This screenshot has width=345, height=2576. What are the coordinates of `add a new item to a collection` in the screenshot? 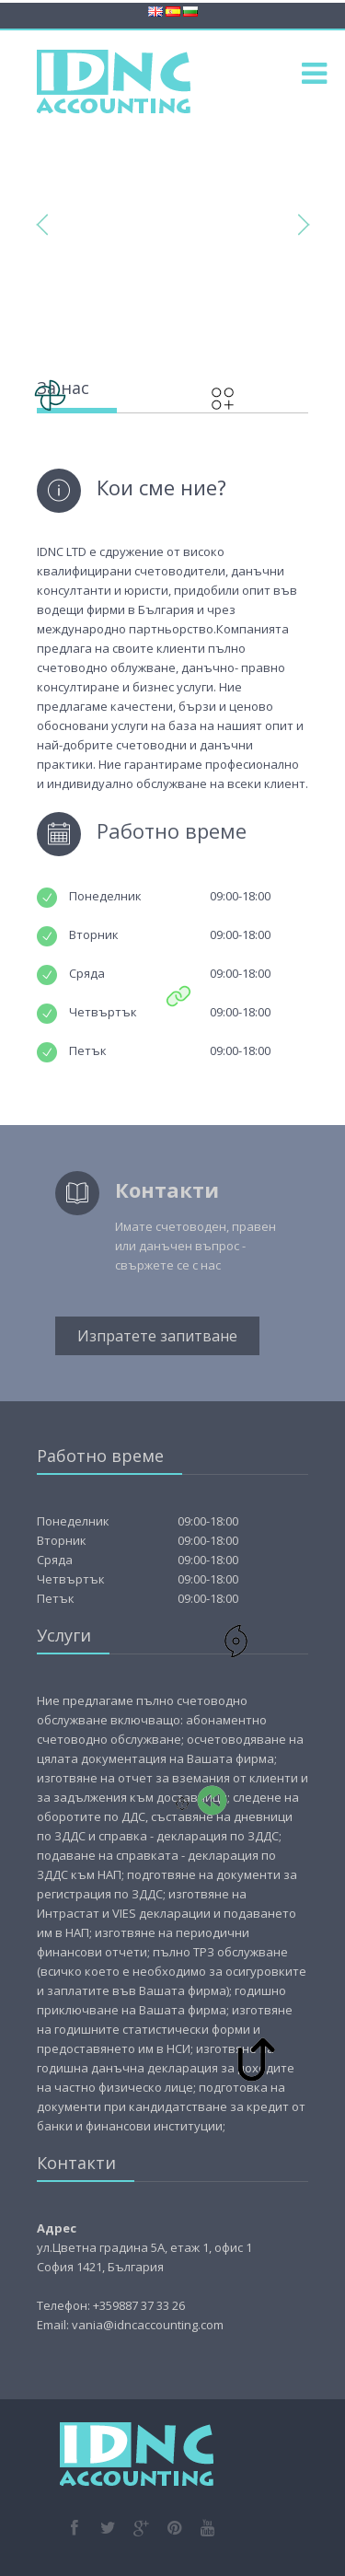 It's located at (223, 399).